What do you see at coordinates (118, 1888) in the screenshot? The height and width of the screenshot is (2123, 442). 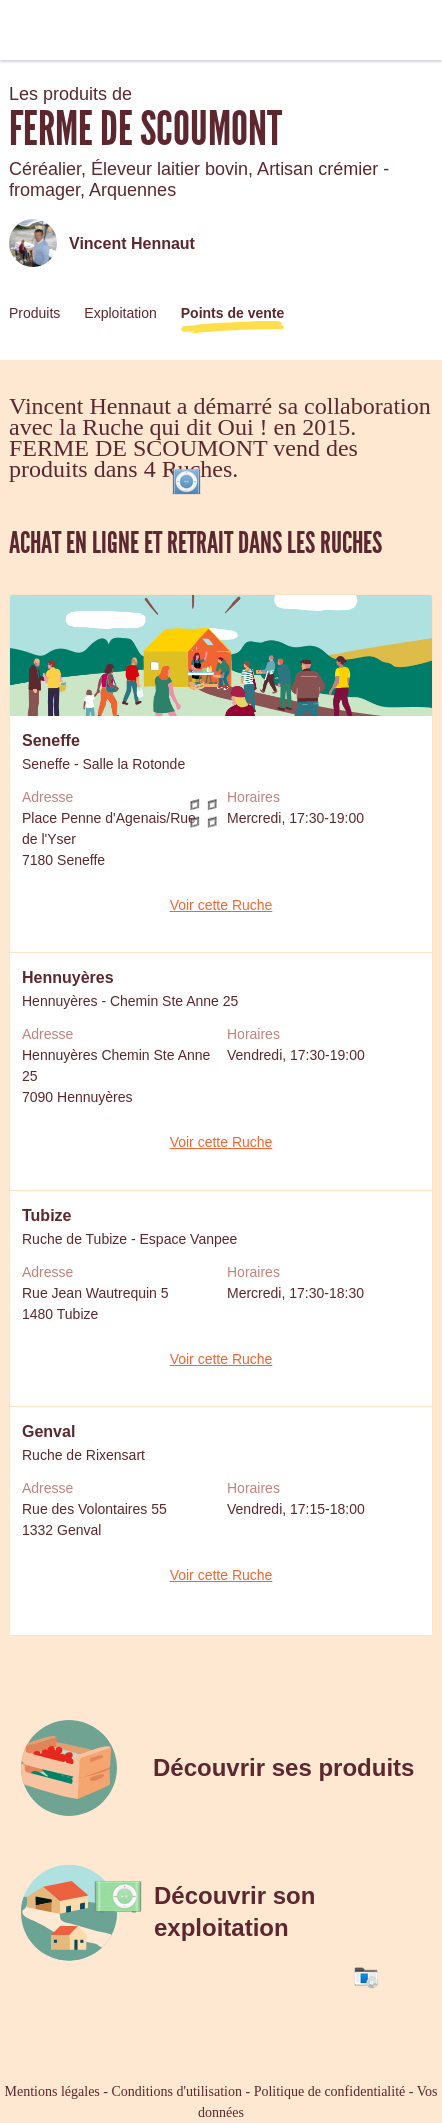 I see `iPod shuffle device connected` at bounding box center [118, 1888].